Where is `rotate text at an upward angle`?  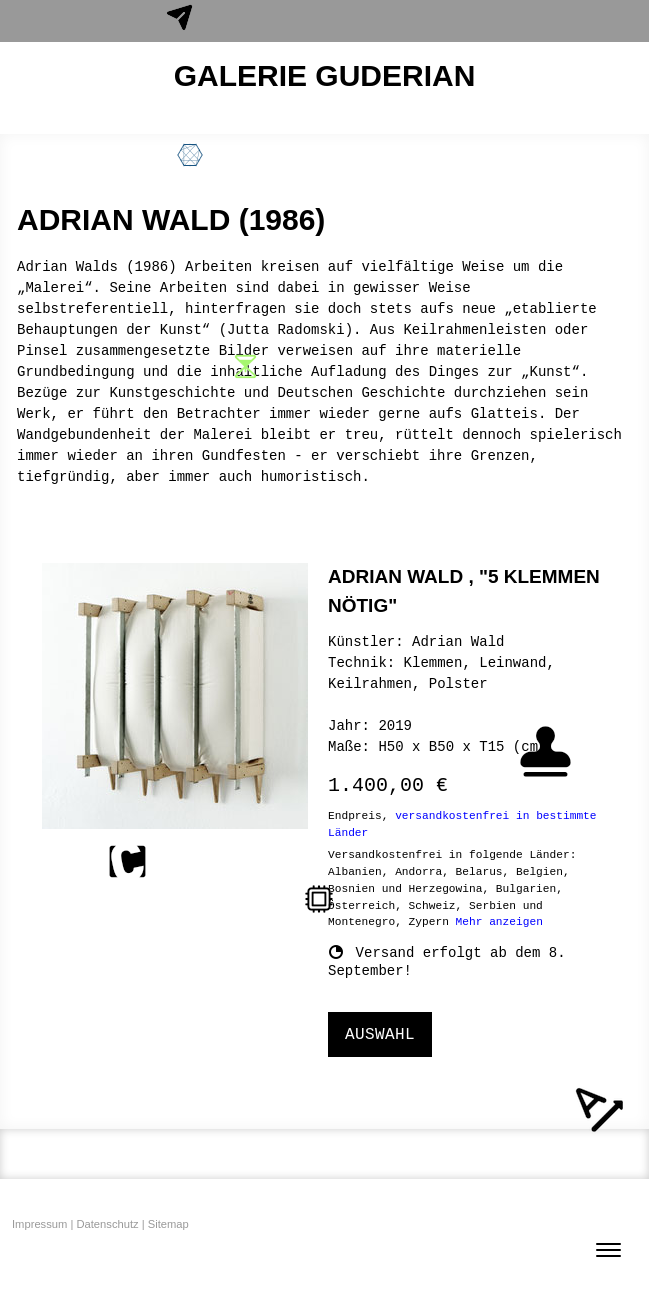 rotate text at an upward angle is located at coordinates (598, 1108).